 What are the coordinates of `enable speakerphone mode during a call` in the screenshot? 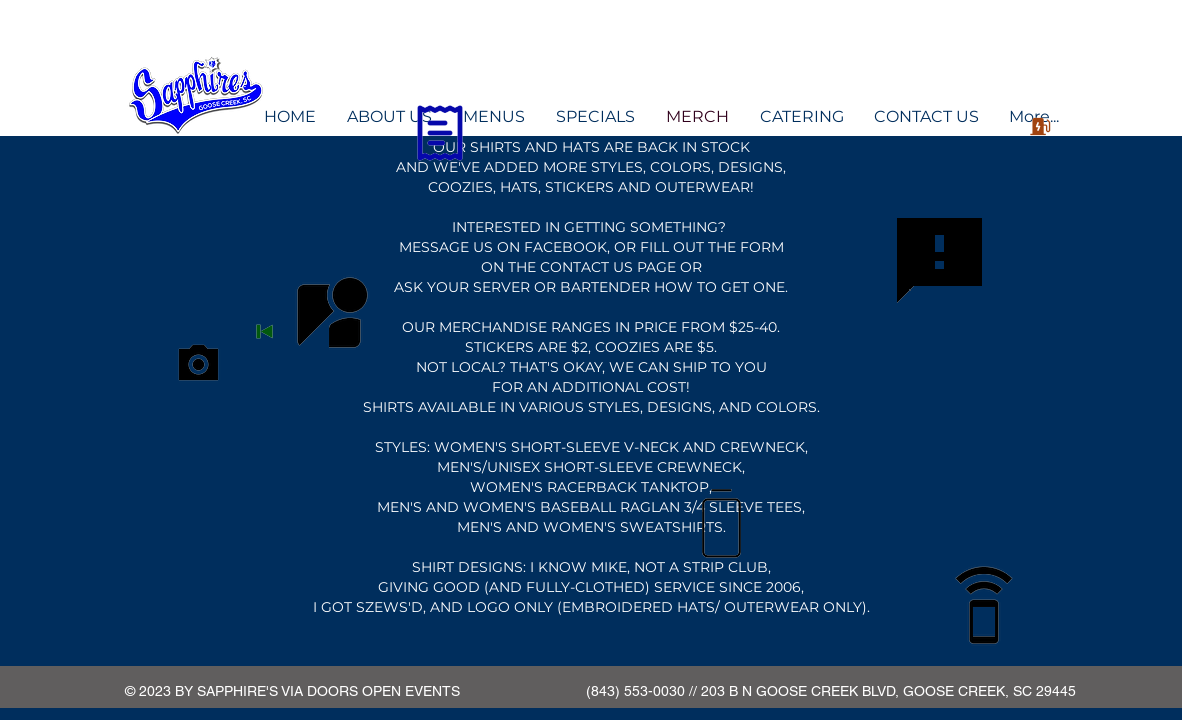 It's located at (984, 607).